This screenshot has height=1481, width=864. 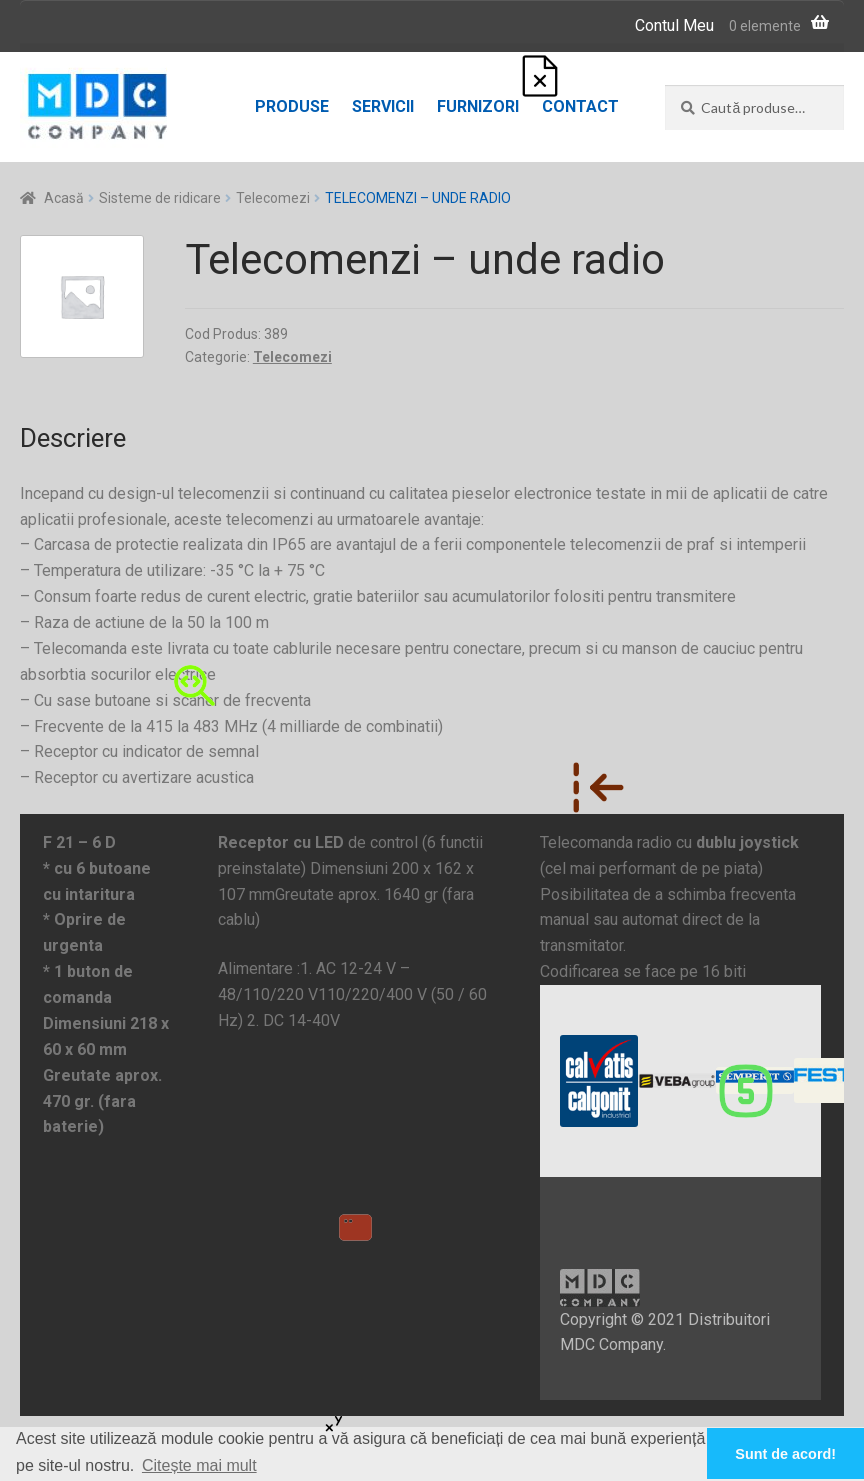 What do you see at coordinates (194, 685) in the screenshot?
I see `inspect or zoom into code` at bounding box center [194, 685].